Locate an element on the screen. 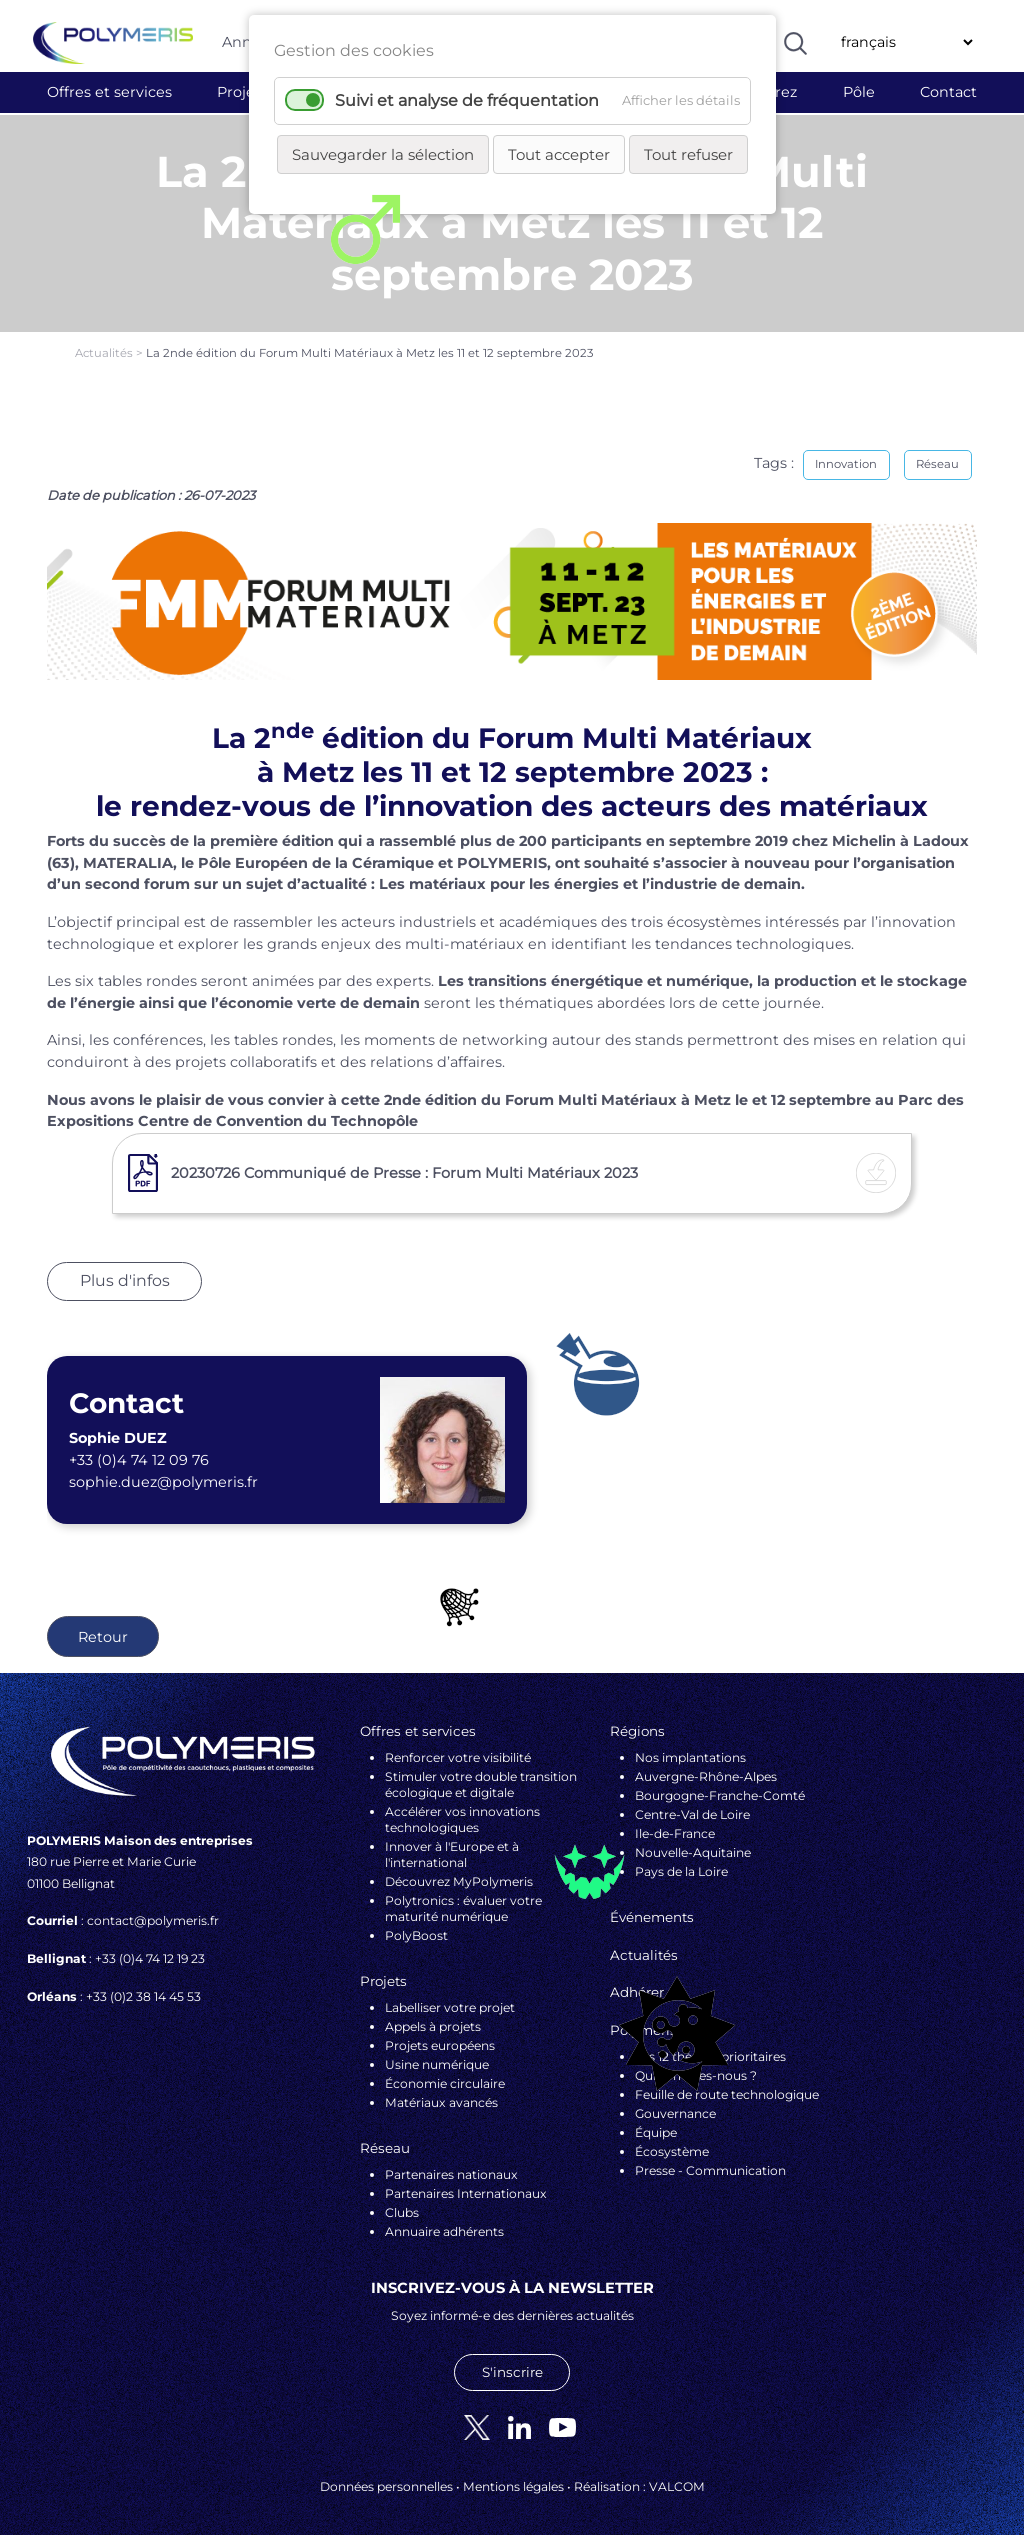  indicates male gender option is located at coordinates (365, 229).